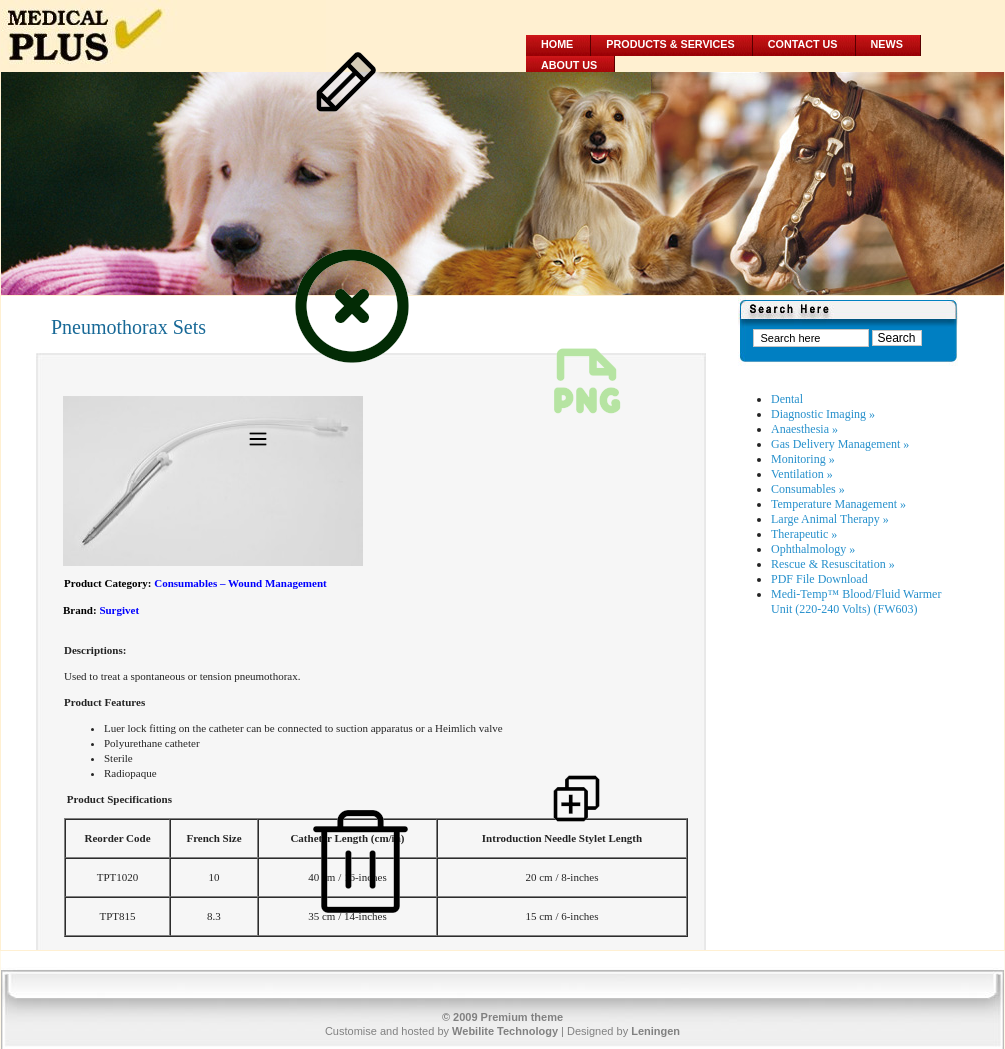 The width and height of the screenshot is (1005, 1049). I want to click on open navigation menu, so click(258, 439).